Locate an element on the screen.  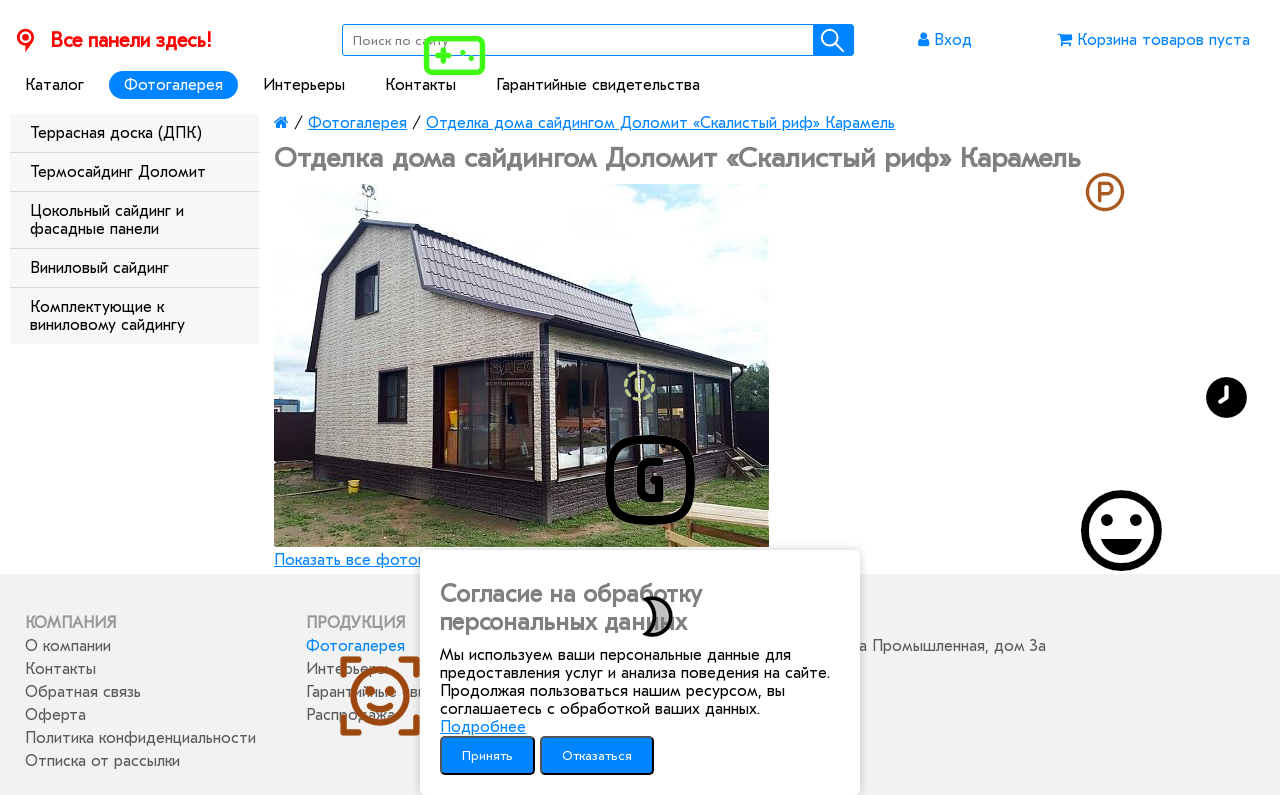
indicates an unverified or pending user account is located at coordinates (639, 385).